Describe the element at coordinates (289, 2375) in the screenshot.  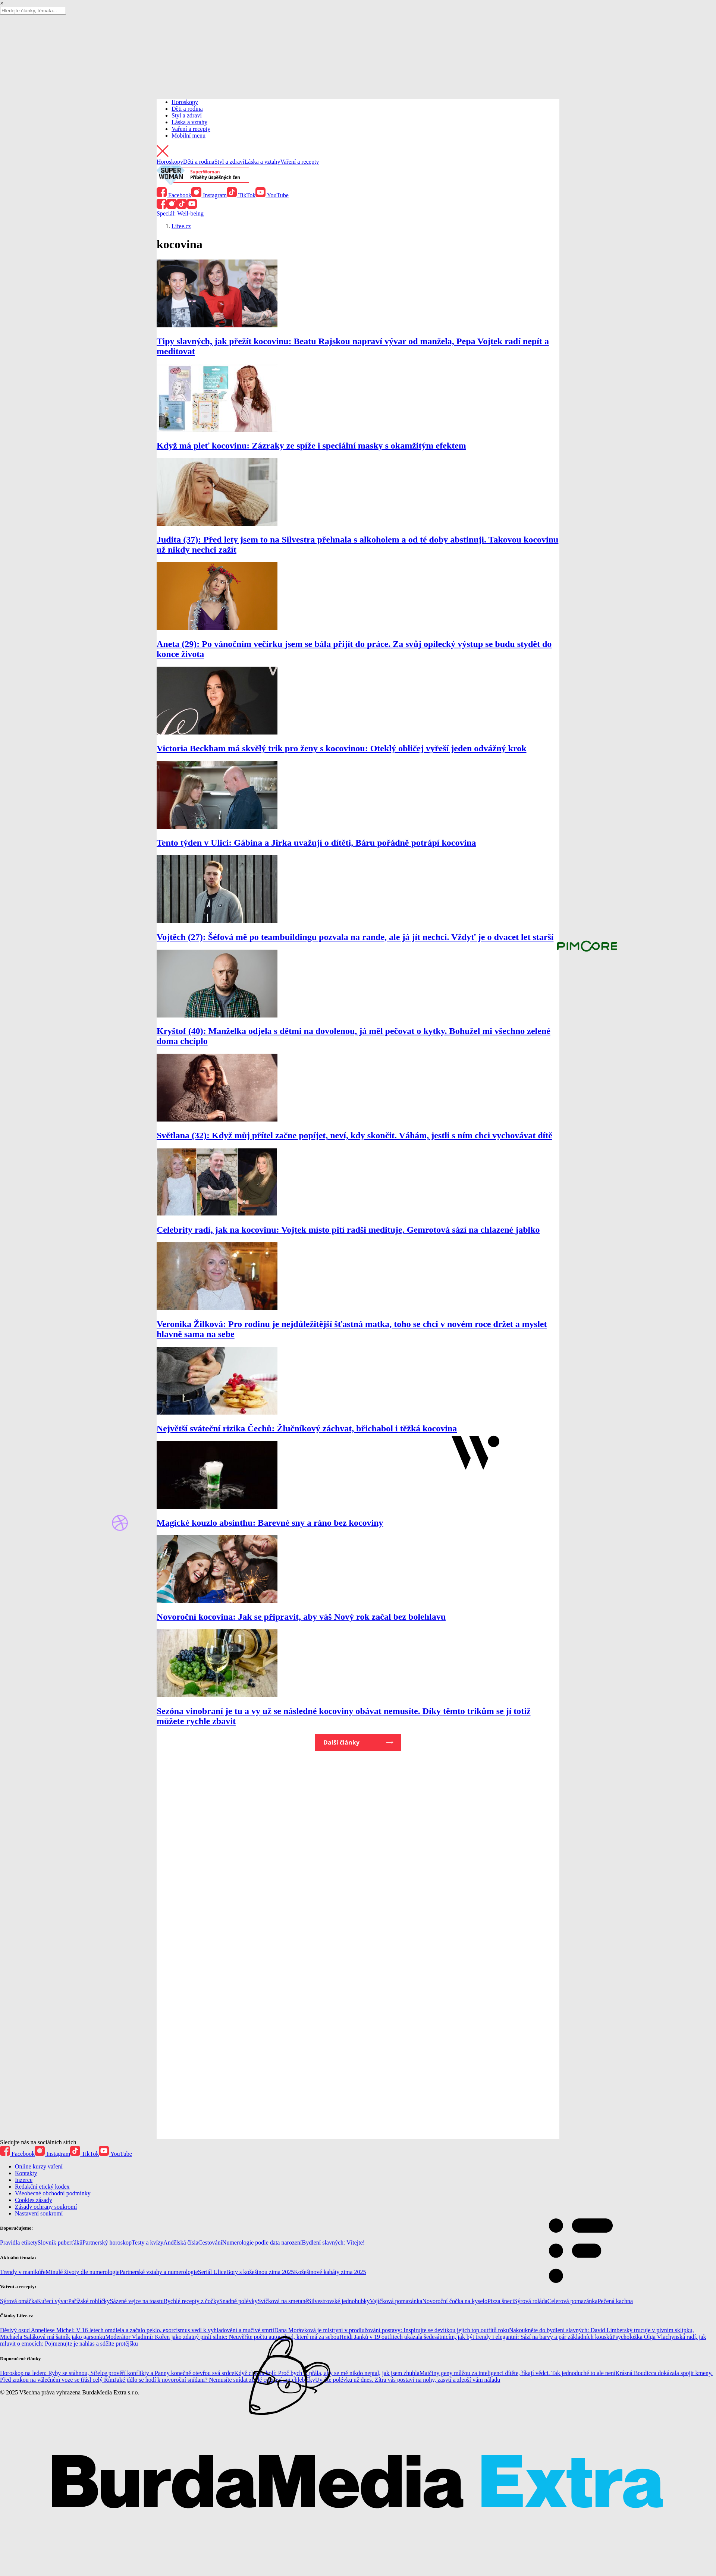
I see `editorconfig project logo` at that location.